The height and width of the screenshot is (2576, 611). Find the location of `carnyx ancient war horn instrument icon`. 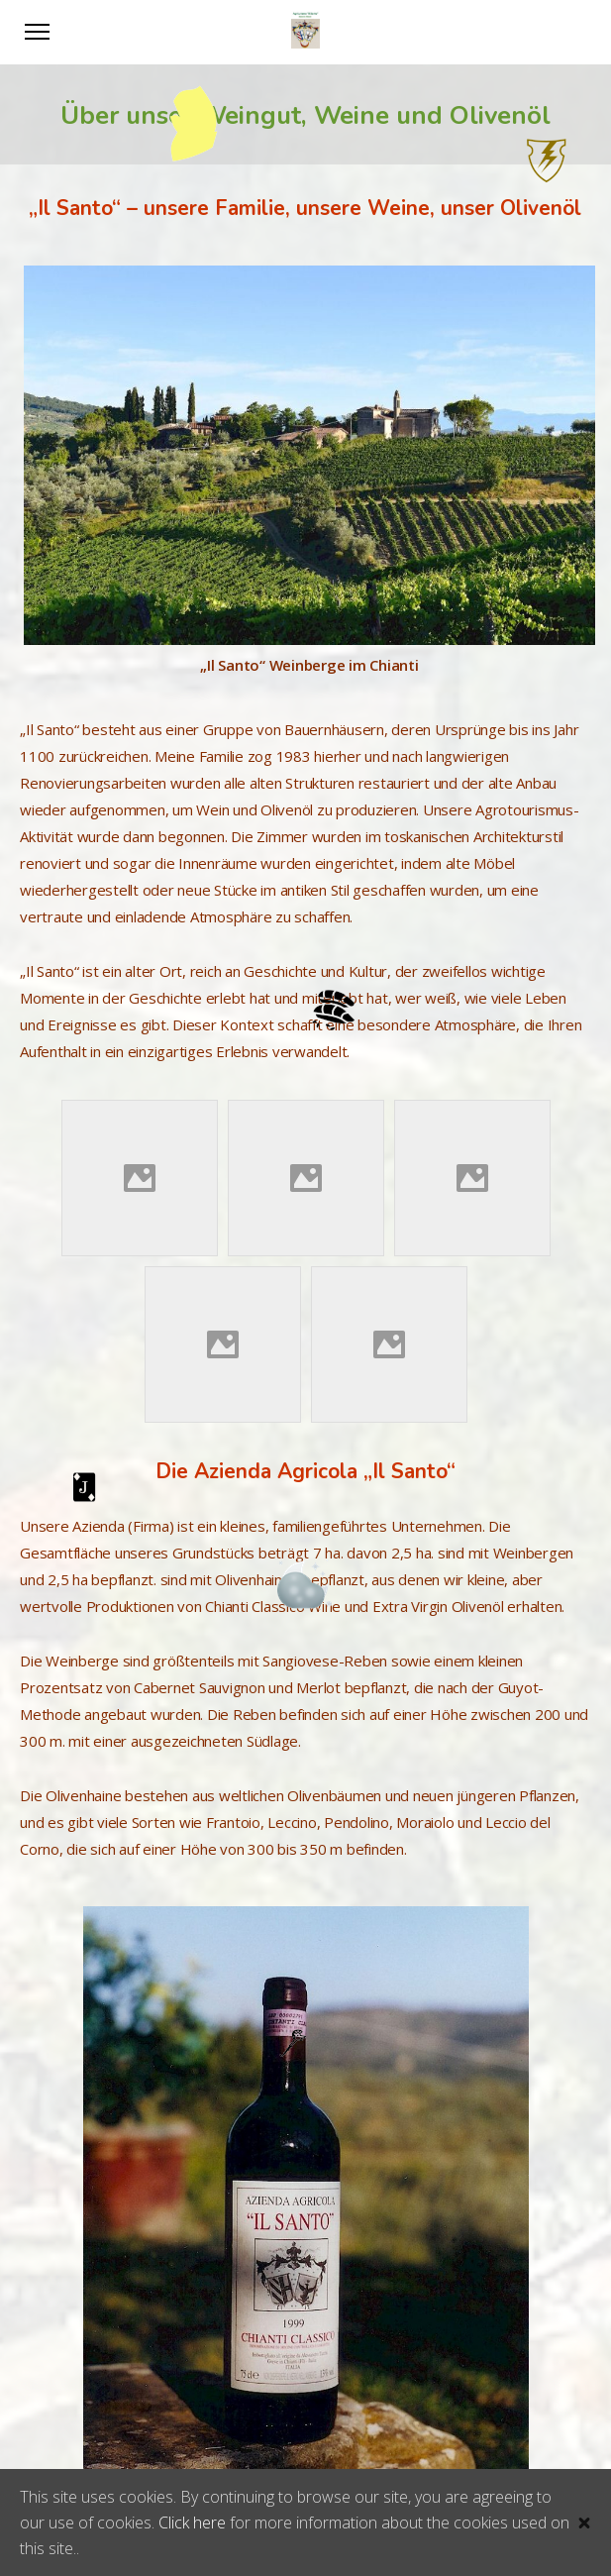

carnyx ancient war horn instrument icon is located at coordinates (292, 2043).